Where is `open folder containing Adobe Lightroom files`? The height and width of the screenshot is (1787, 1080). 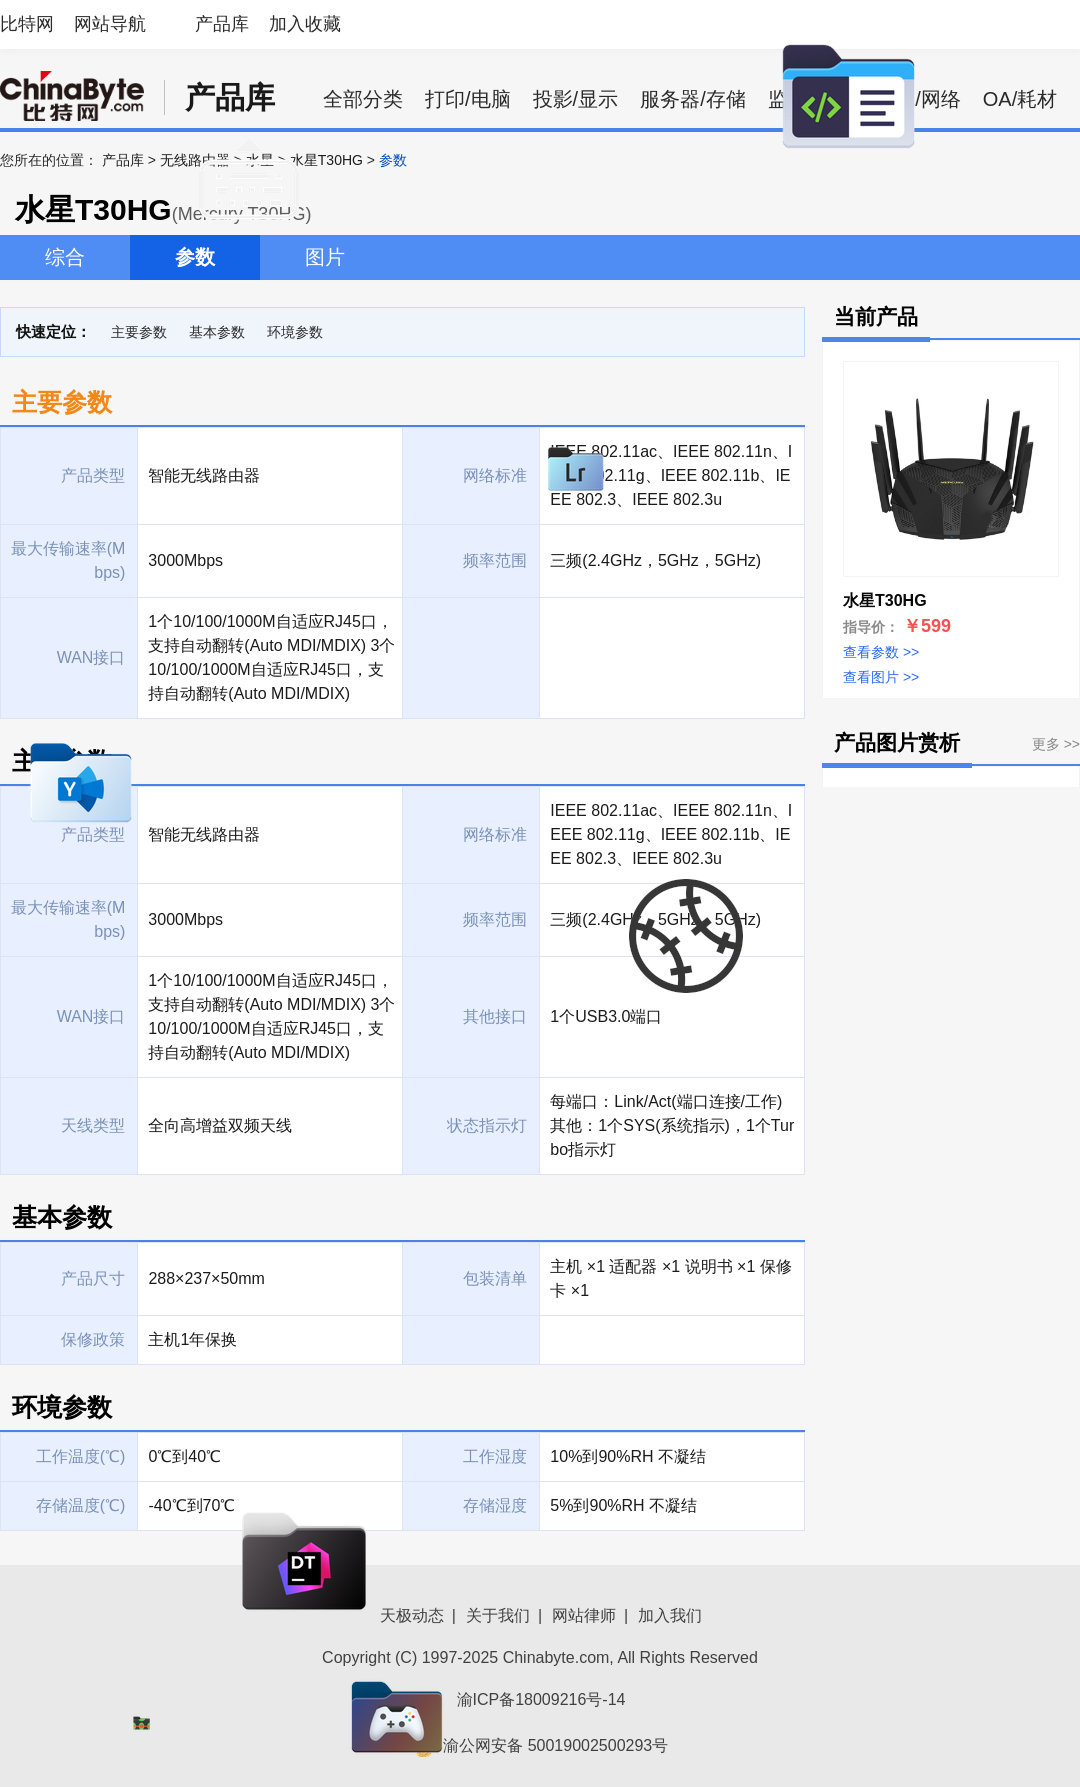
open folder containing Adobe Lightroom files is located at coordinates (575, 470).